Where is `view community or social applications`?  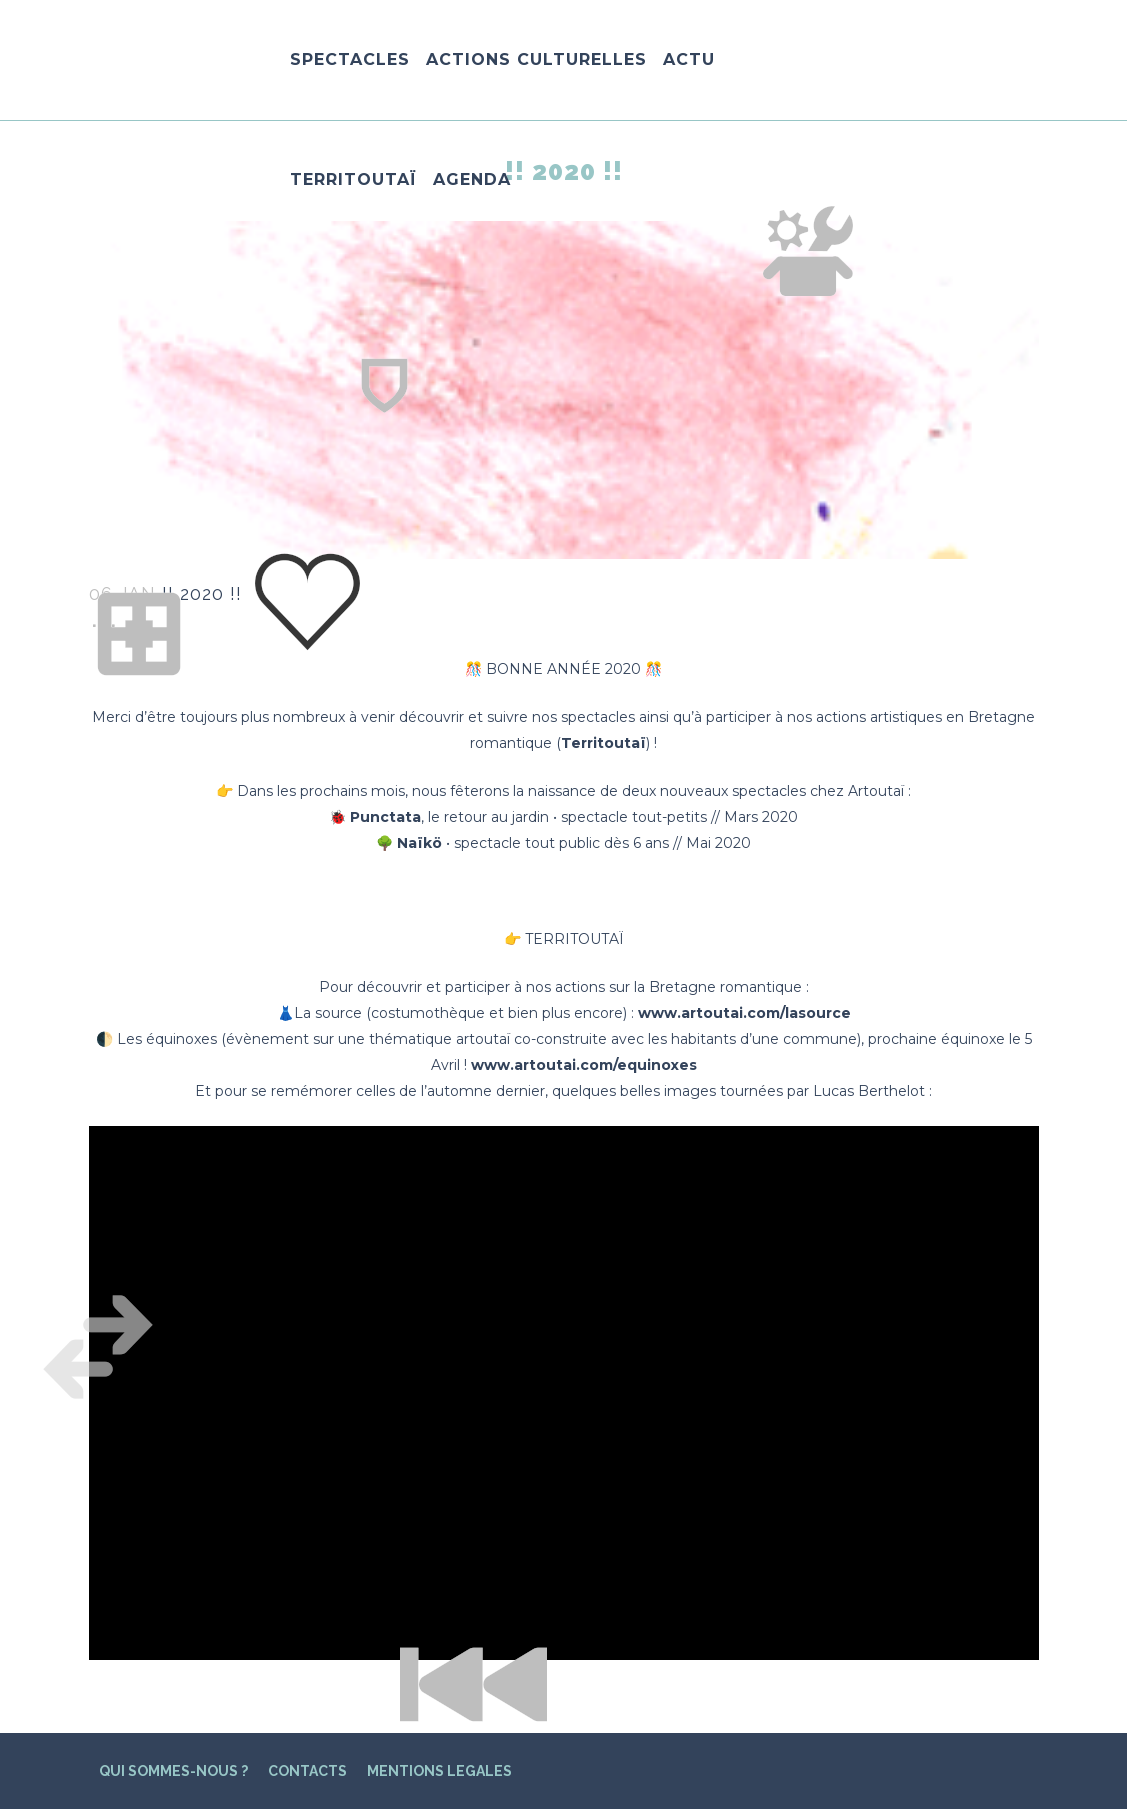
view community or social applications is located at coordinates (307, 600).